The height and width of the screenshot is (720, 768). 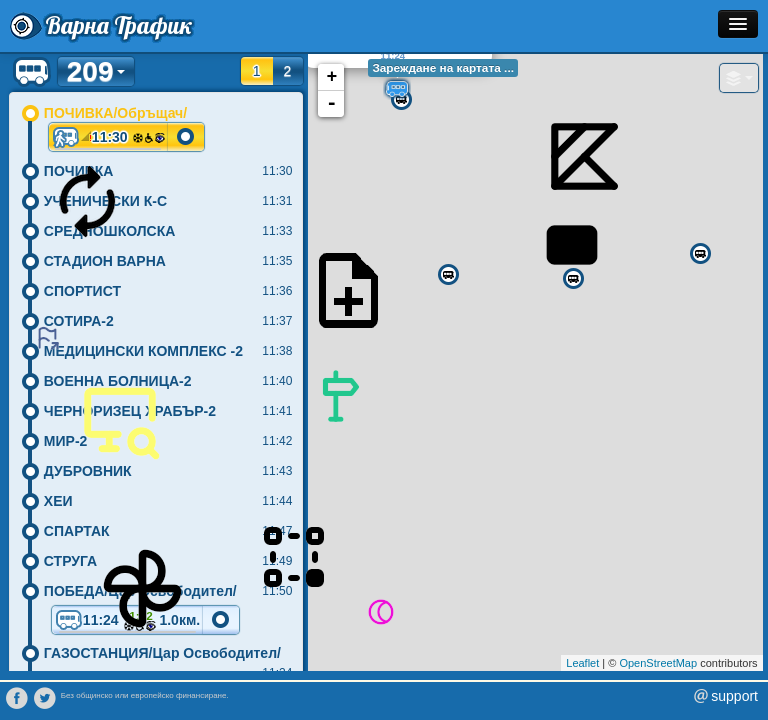 What do you see at coordinates (120, 420) in the screenshot?
I see `search files on desktop computer` at bounding box center [120, 420].